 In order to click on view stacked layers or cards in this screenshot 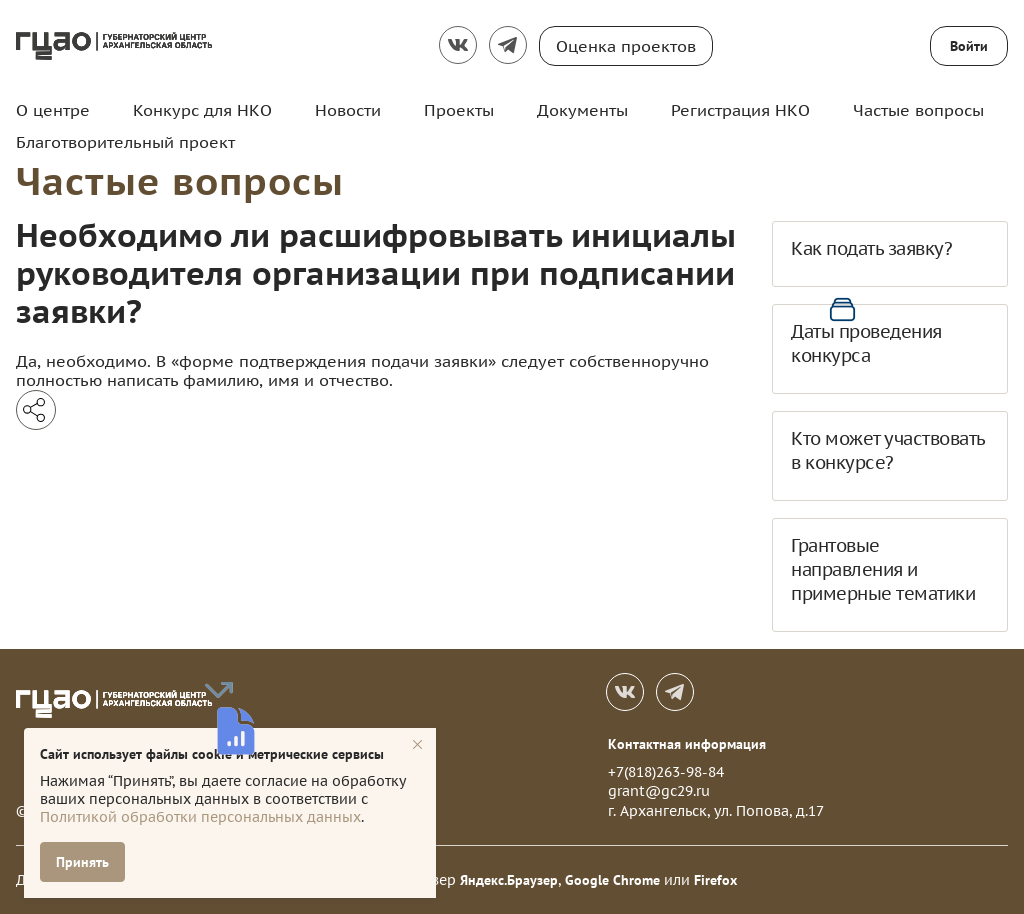, I will do `click(842, 309)`.